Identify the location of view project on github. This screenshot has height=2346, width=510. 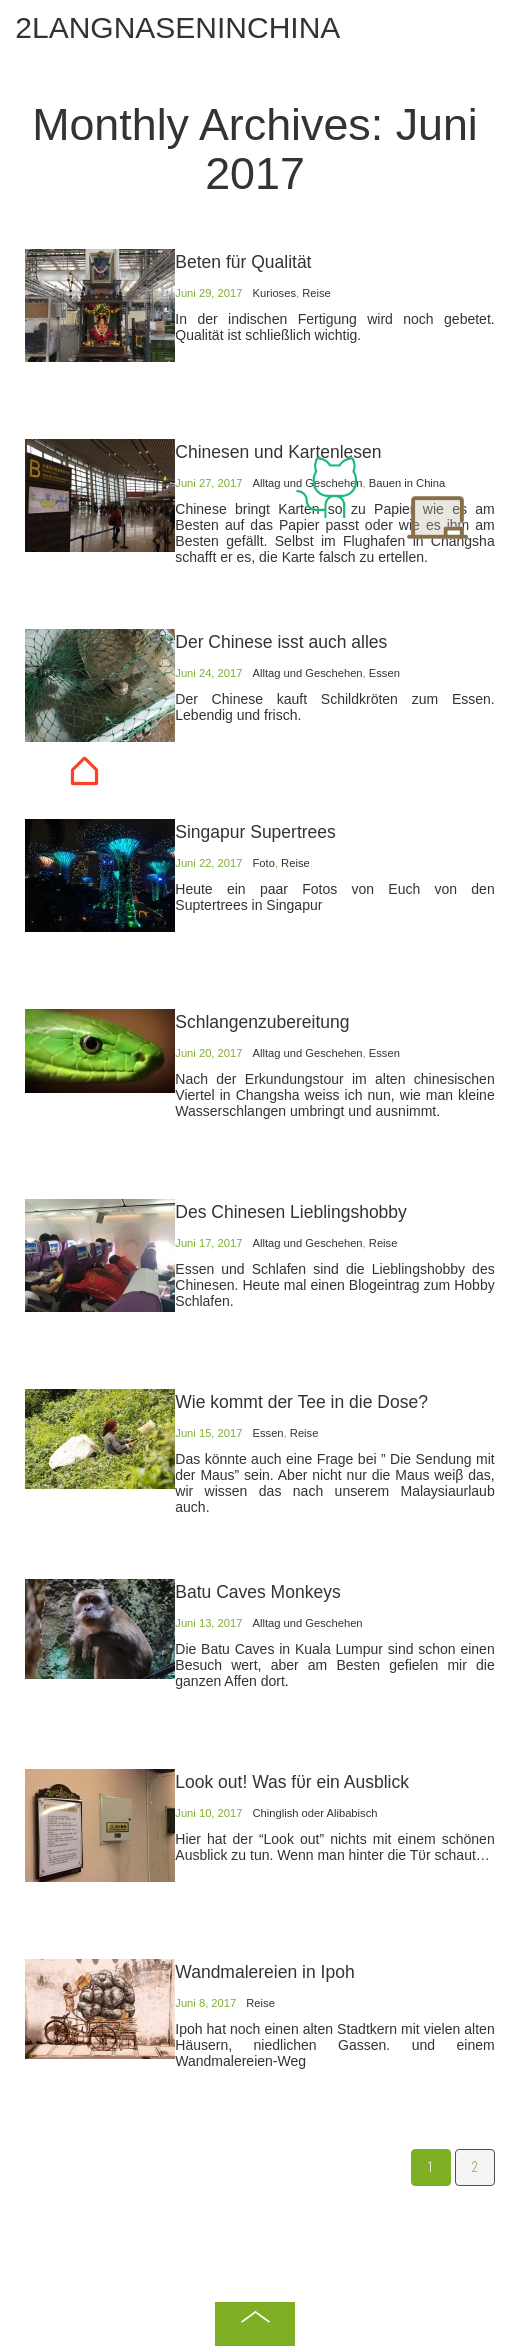
(332, 486).